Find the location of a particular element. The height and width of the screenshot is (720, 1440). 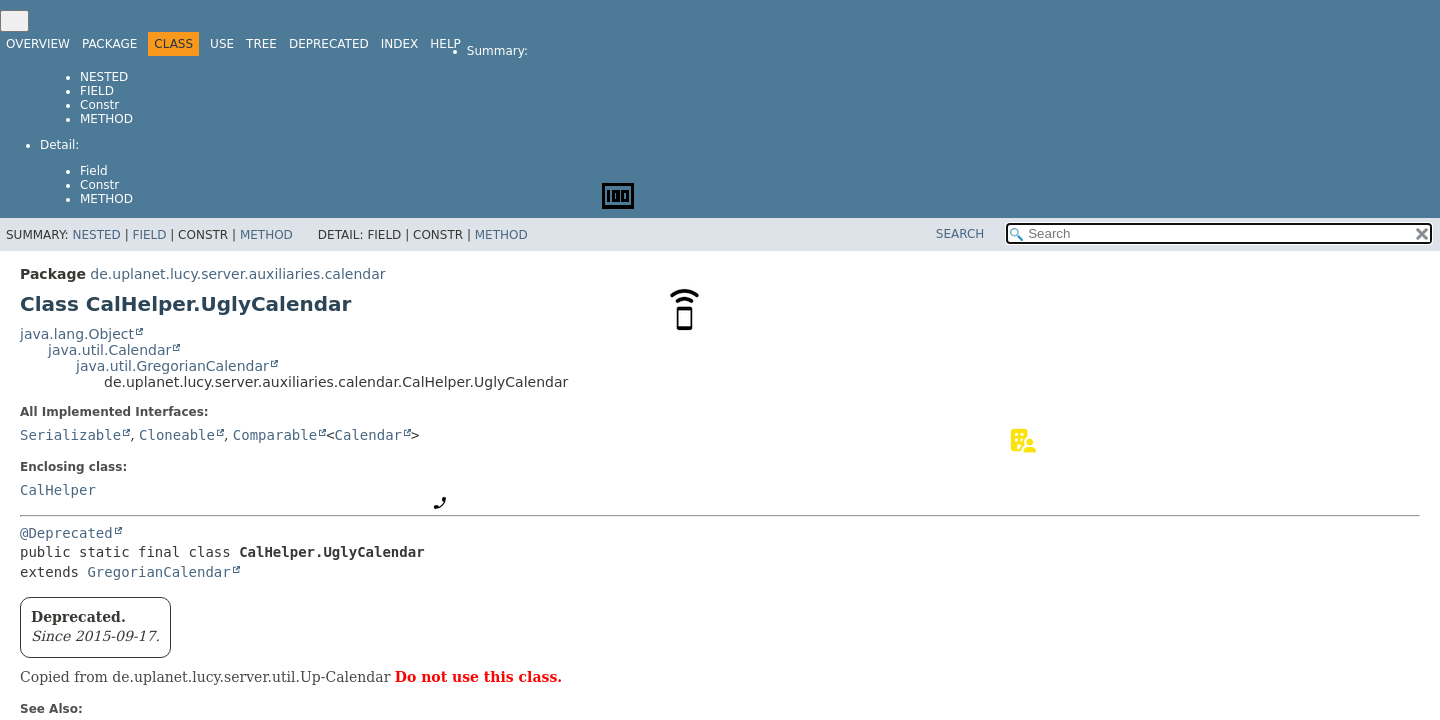

view company or workplace profile is located at coordinates (1022, 440).